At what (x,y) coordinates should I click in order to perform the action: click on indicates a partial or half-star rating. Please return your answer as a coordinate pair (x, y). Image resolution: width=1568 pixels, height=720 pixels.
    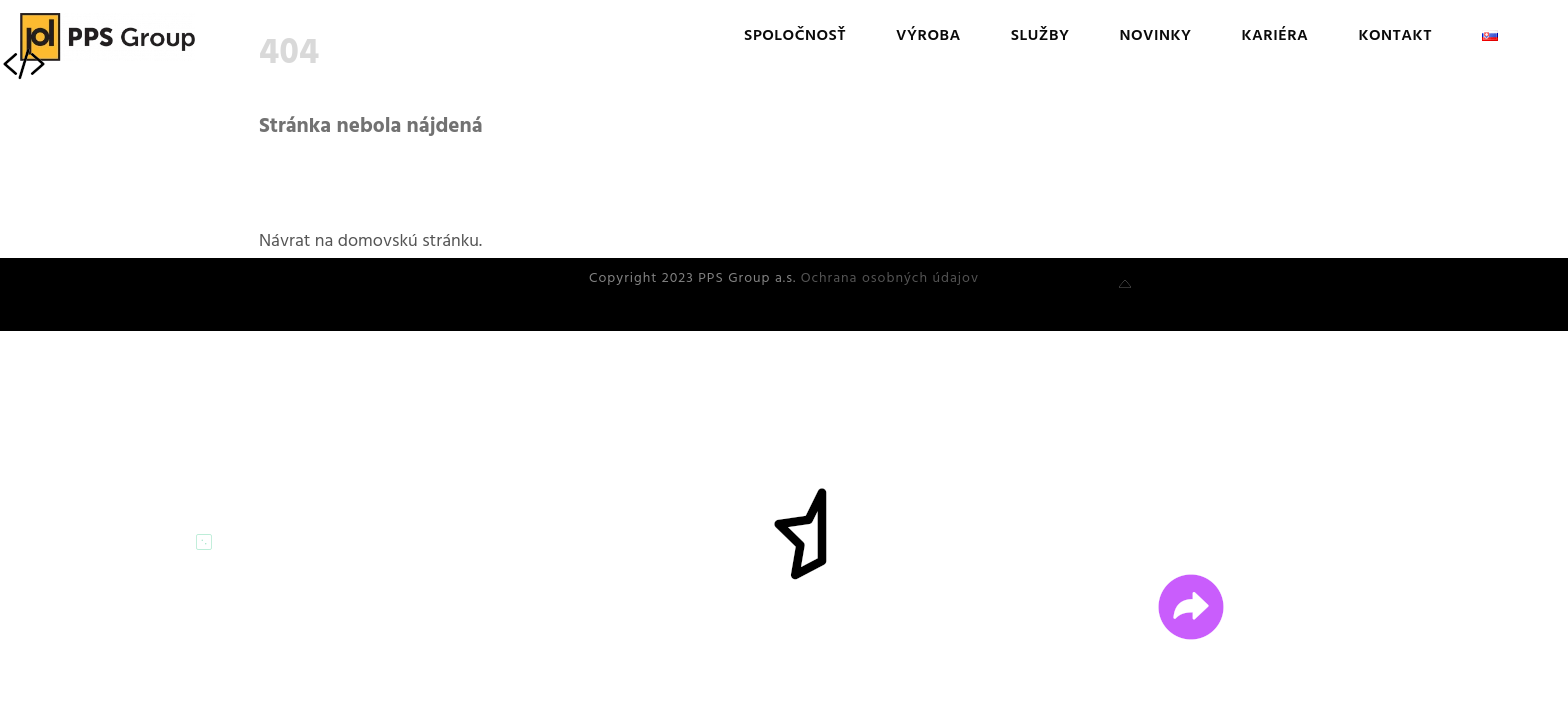
    Looking at the image, I should click on (822, 536).